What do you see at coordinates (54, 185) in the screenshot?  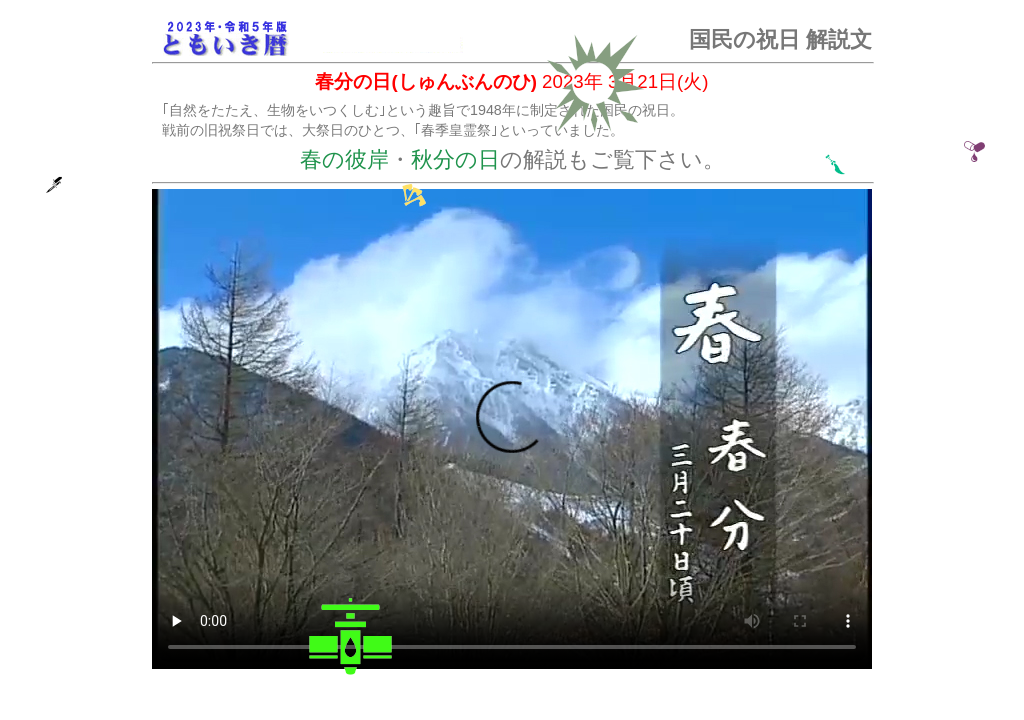 I see `equip bayonet attachment to weapon` at bounding box center [54, 185].